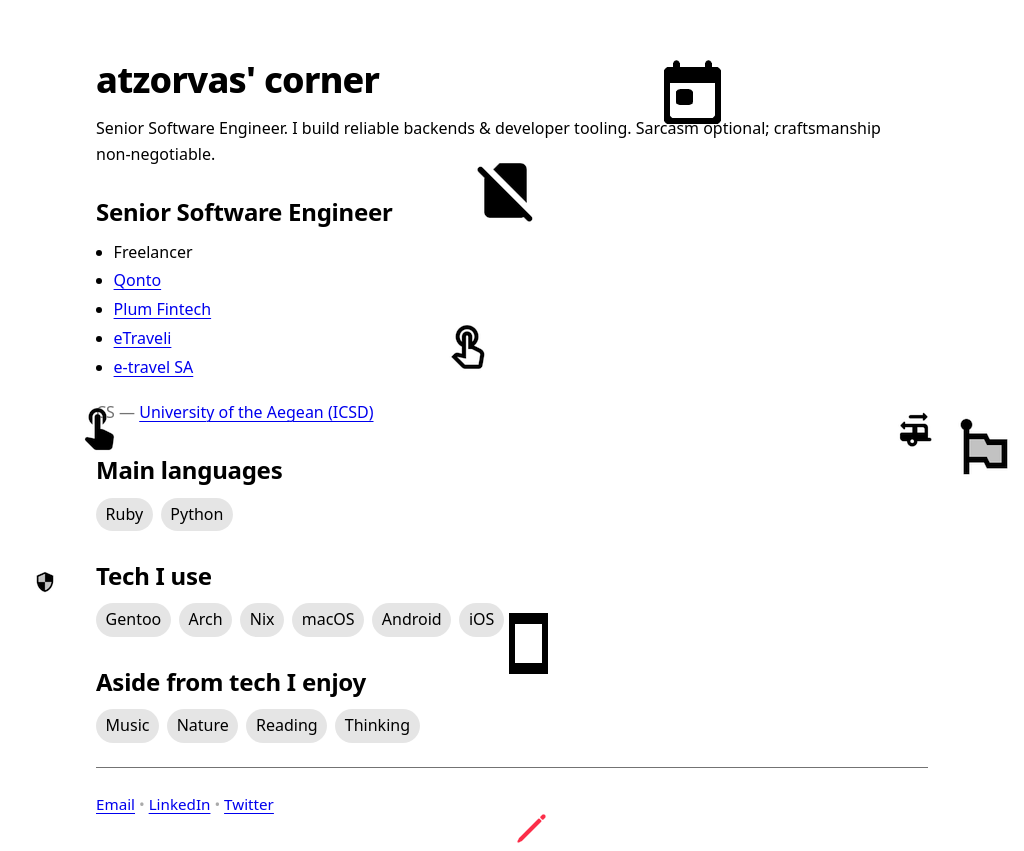 Image resolution: width=1024 pixels, height=851 pixels. What do you see at coordinates (692, 95) in the screenshot?
I see `view today's date or events` at bounding box center [692, 95].